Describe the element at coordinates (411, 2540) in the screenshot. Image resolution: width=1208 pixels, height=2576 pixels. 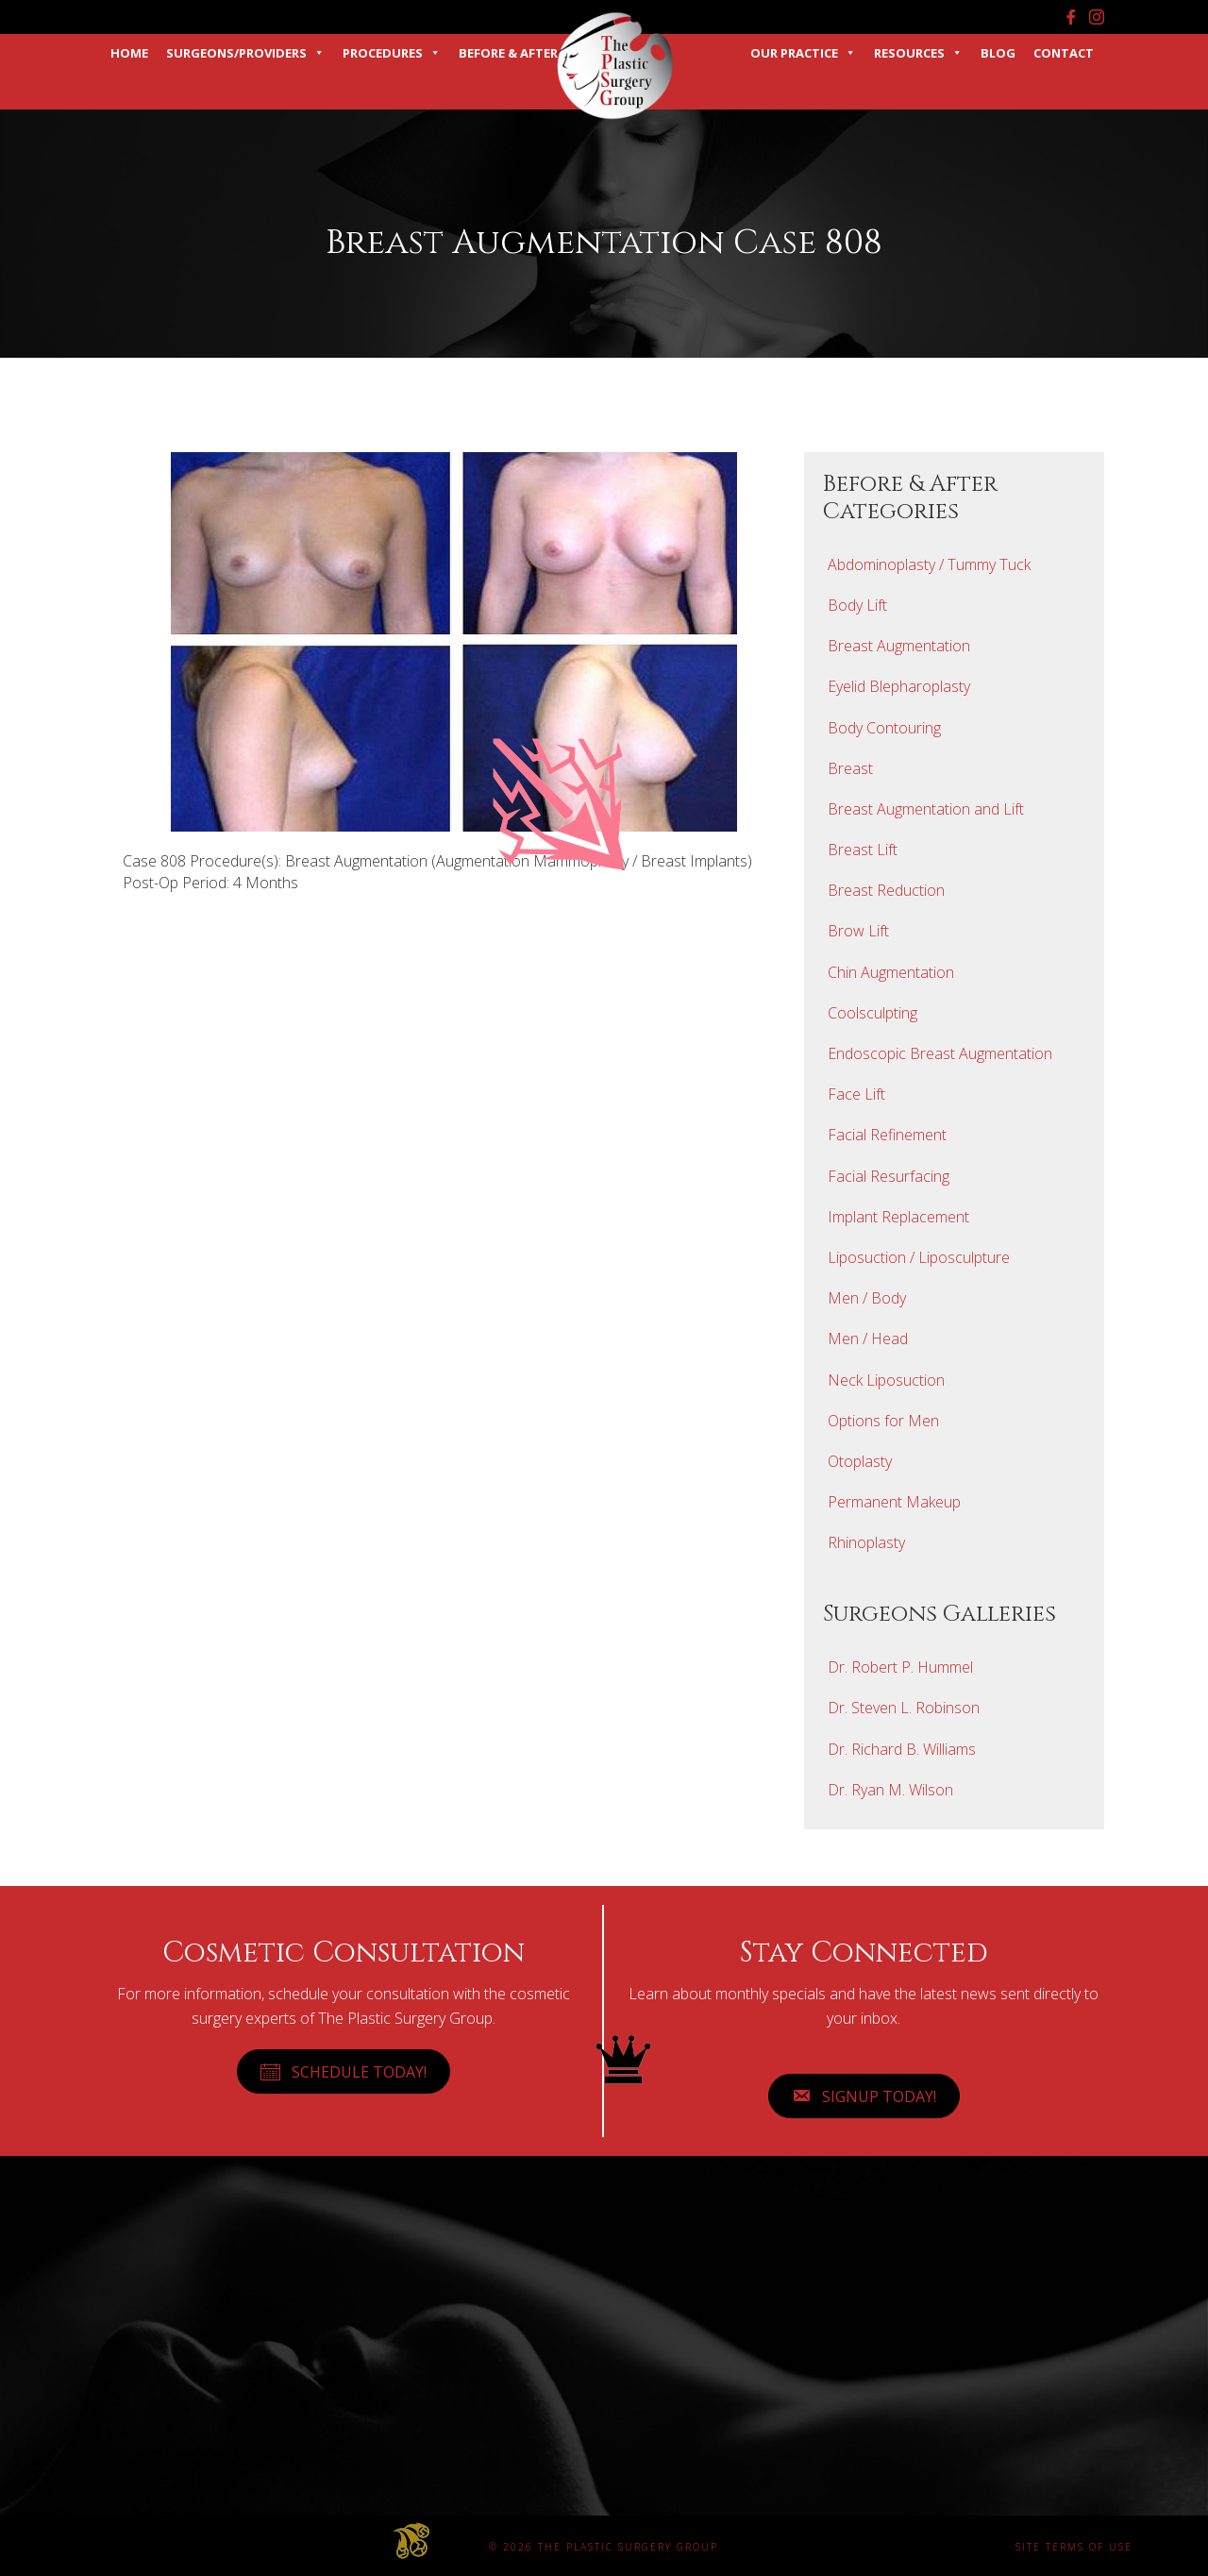
I see `fire attack or spell ability in a game` at that location.